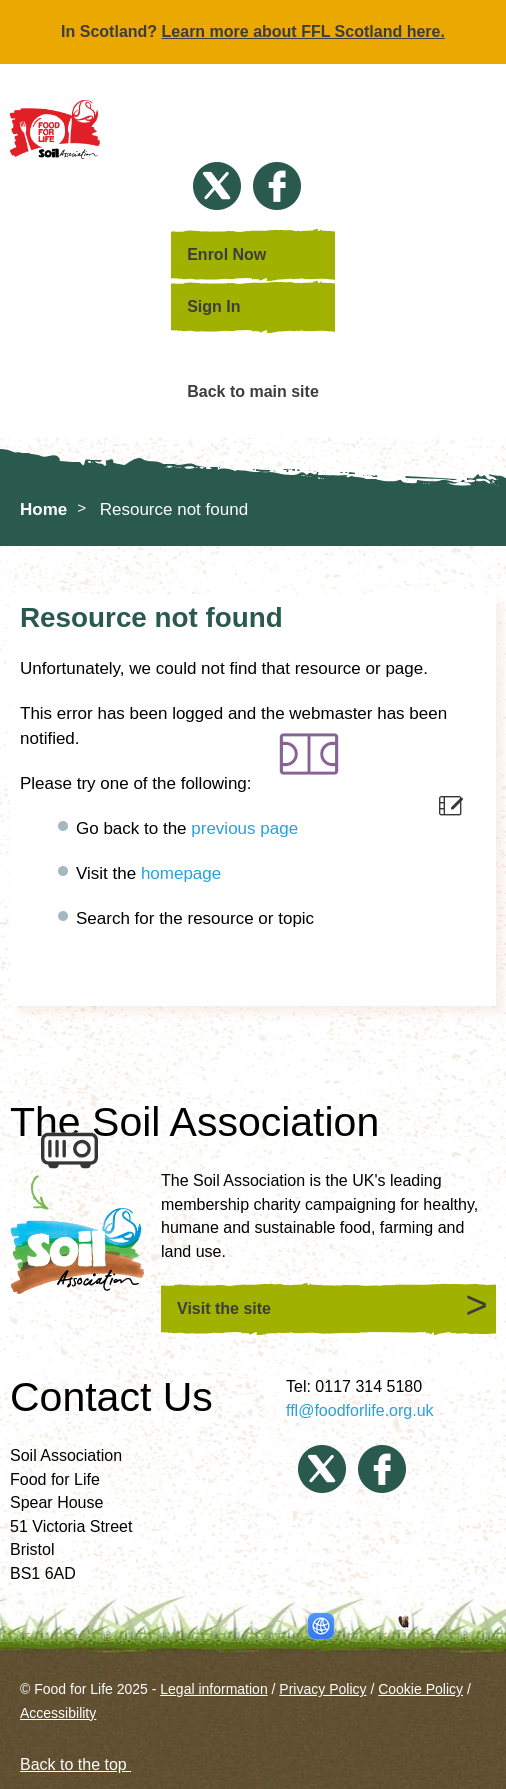 The height and width of the screenshot is (1789, 506). What do you see at coordinates (403, 1621) in the screenshot?
I see `open DBeaver database management application` at bounding box center [403, 1621].